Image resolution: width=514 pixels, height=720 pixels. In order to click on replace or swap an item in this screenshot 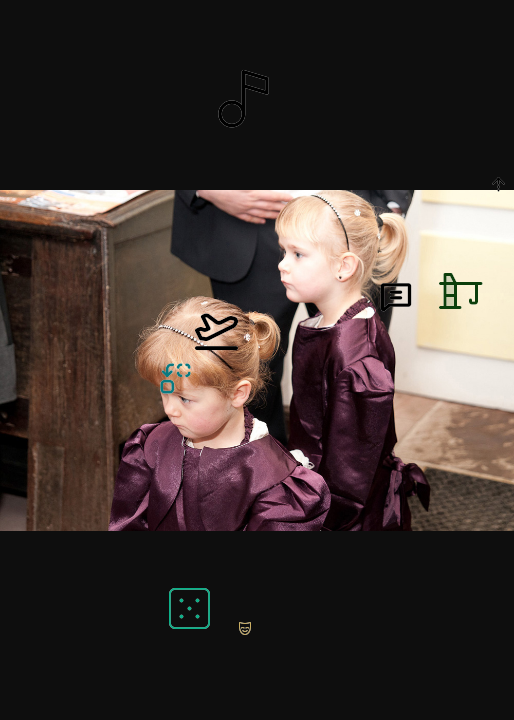, I will do `click(175, 378)`.